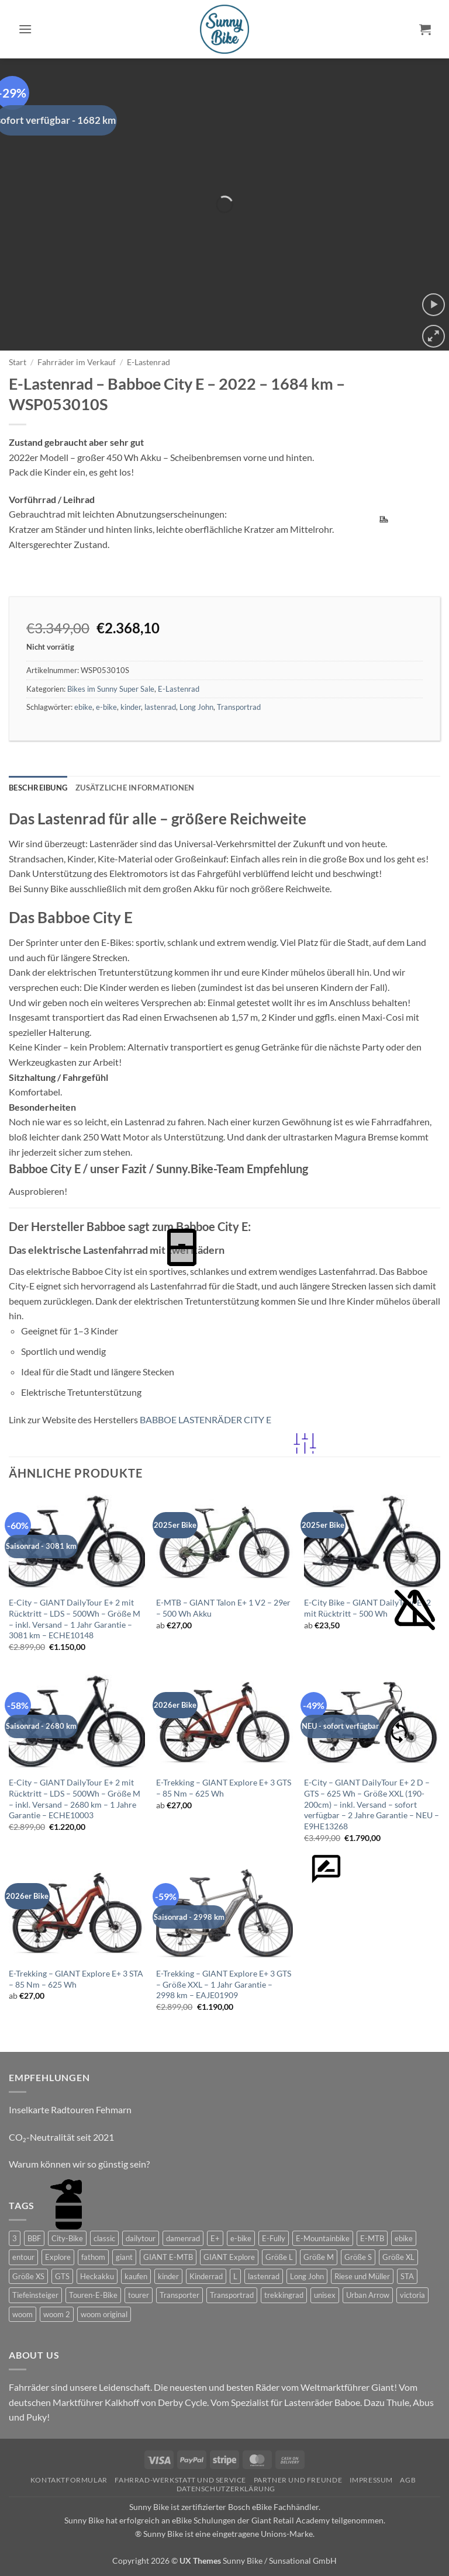  Describe the element at coordinates (415, 1610) in the screenshot. I see `hide details or additional information` at that location.